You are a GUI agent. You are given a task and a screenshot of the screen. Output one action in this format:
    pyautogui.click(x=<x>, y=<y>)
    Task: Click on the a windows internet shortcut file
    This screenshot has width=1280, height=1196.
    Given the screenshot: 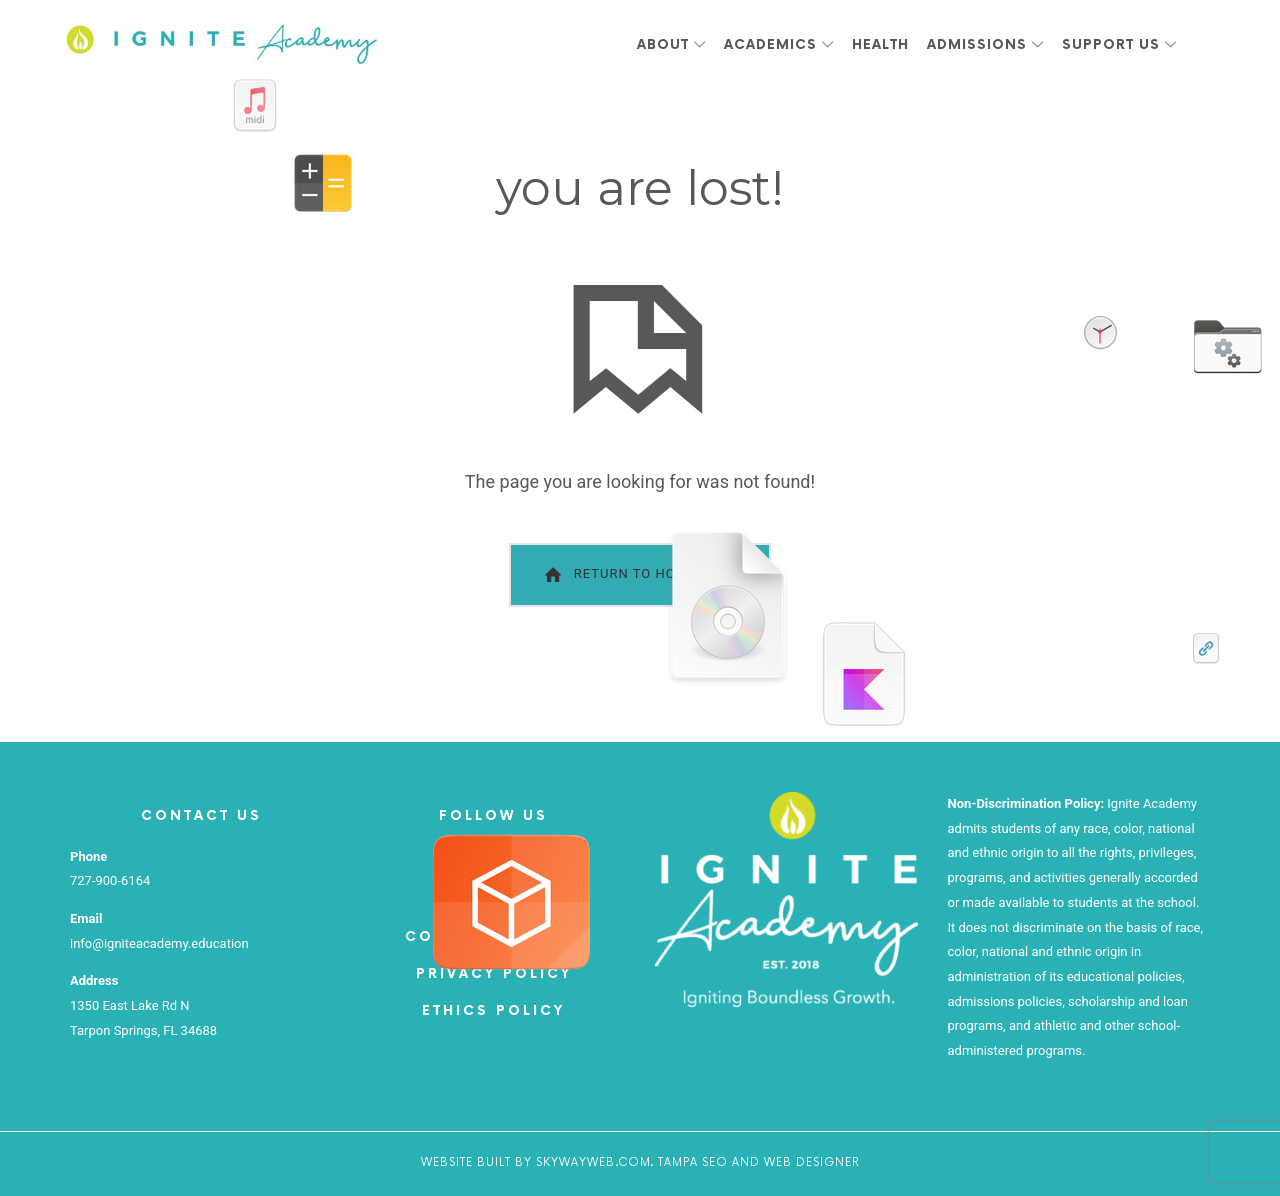 What is the action you would take?
    pyautogui.click(x=1206, y=648)
    